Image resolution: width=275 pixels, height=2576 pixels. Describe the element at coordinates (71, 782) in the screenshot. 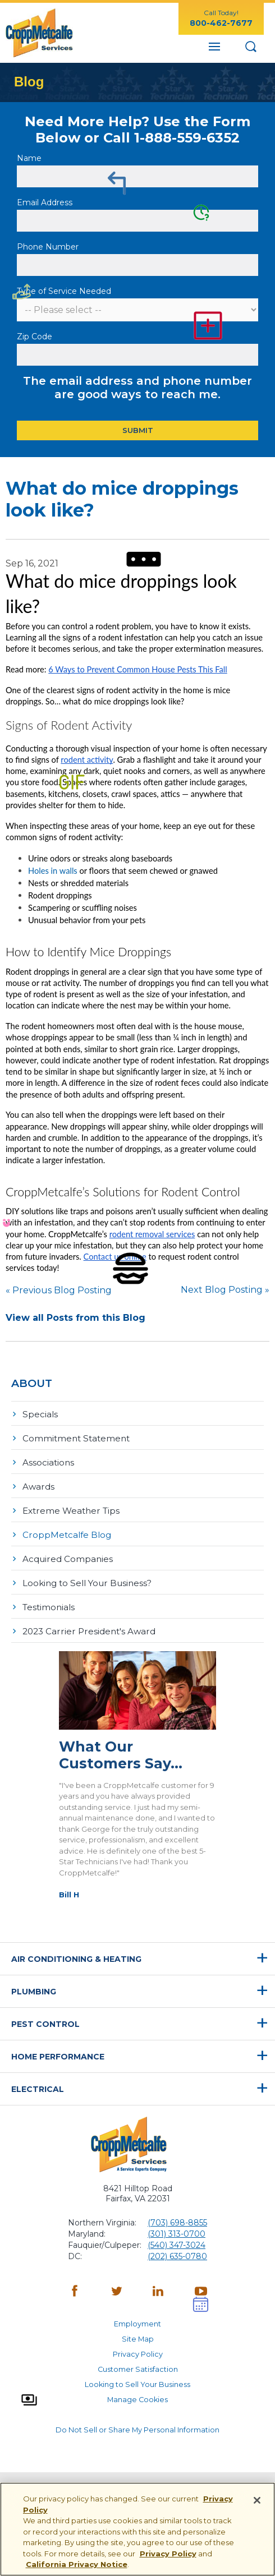

I see `insert a GIF into your message` at that location.